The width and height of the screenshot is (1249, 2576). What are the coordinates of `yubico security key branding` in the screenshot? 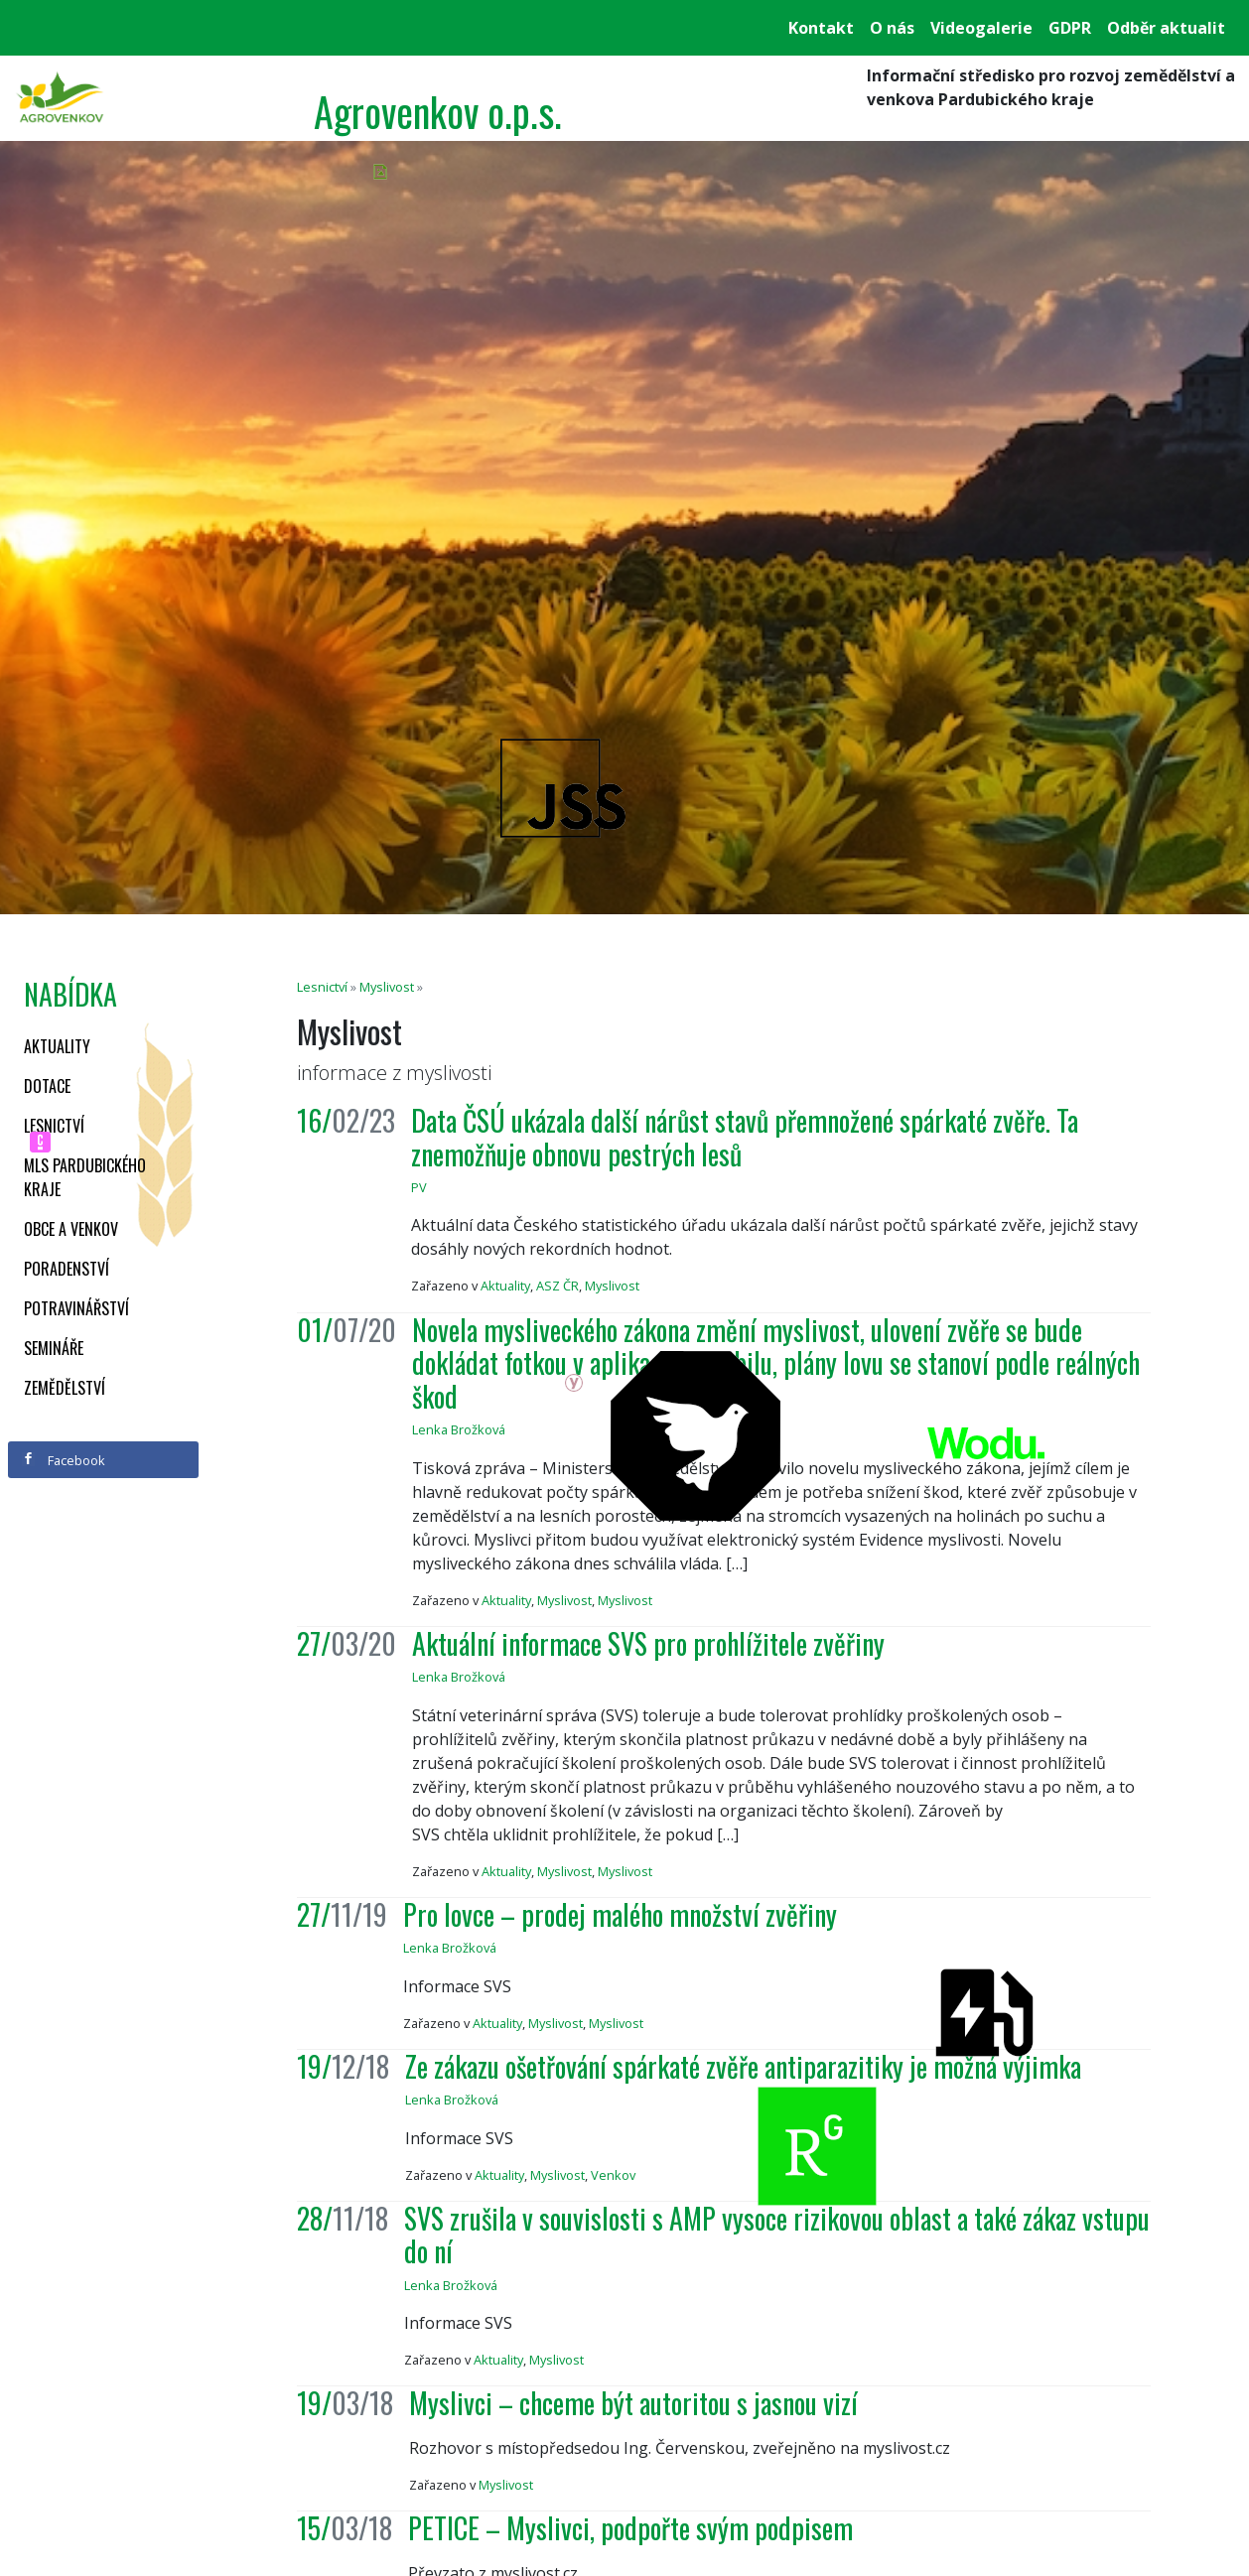 It's located at (574, 1383).